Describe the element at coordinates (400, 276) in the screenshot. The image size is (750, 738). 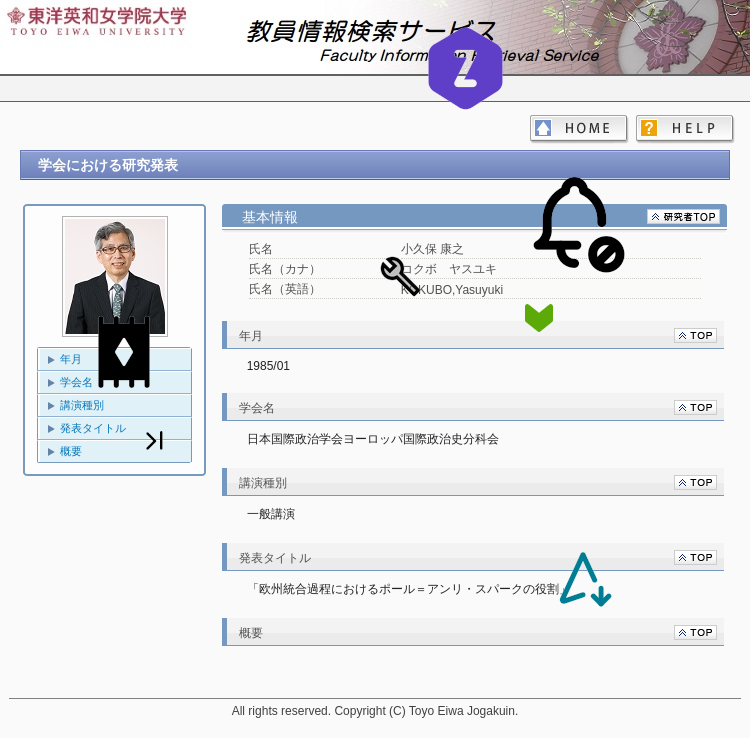
I see `access settings or configuration options` at that location.